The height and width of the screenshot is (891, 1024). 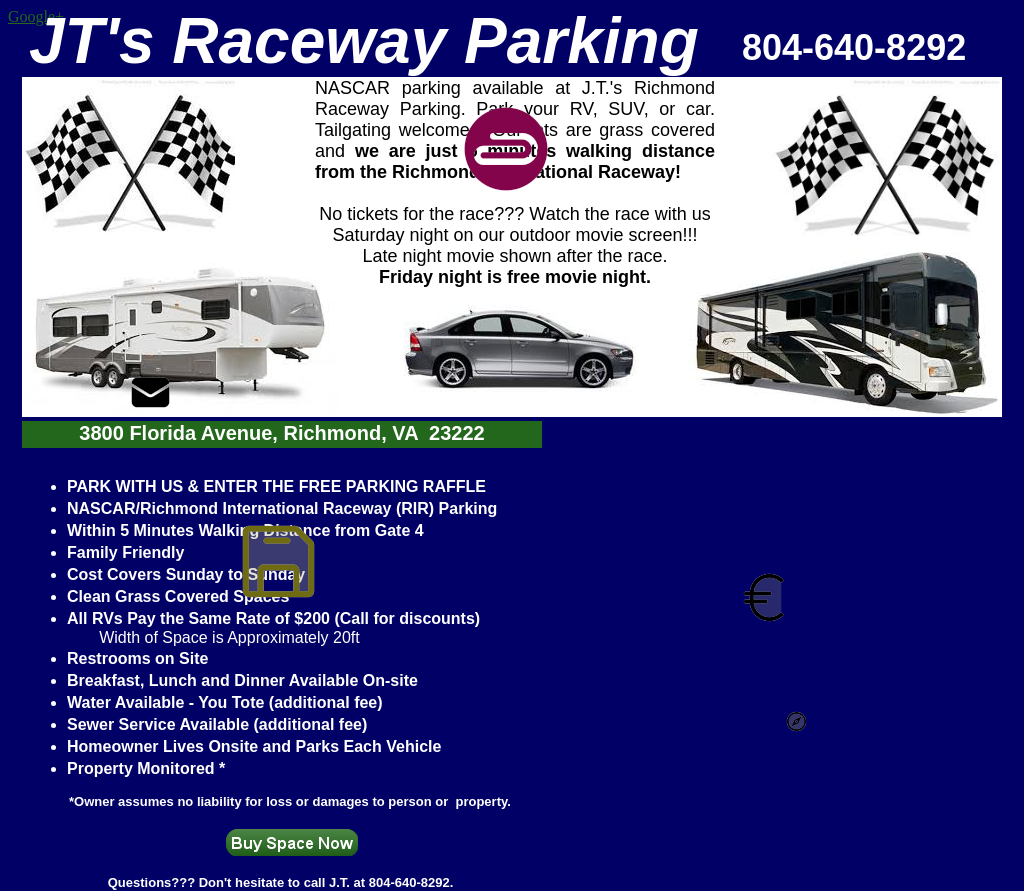 What do you see at coordinates (767, 597) in the screenshot?
I see `view euro currency or pricing` at bounding box center [767, 597].